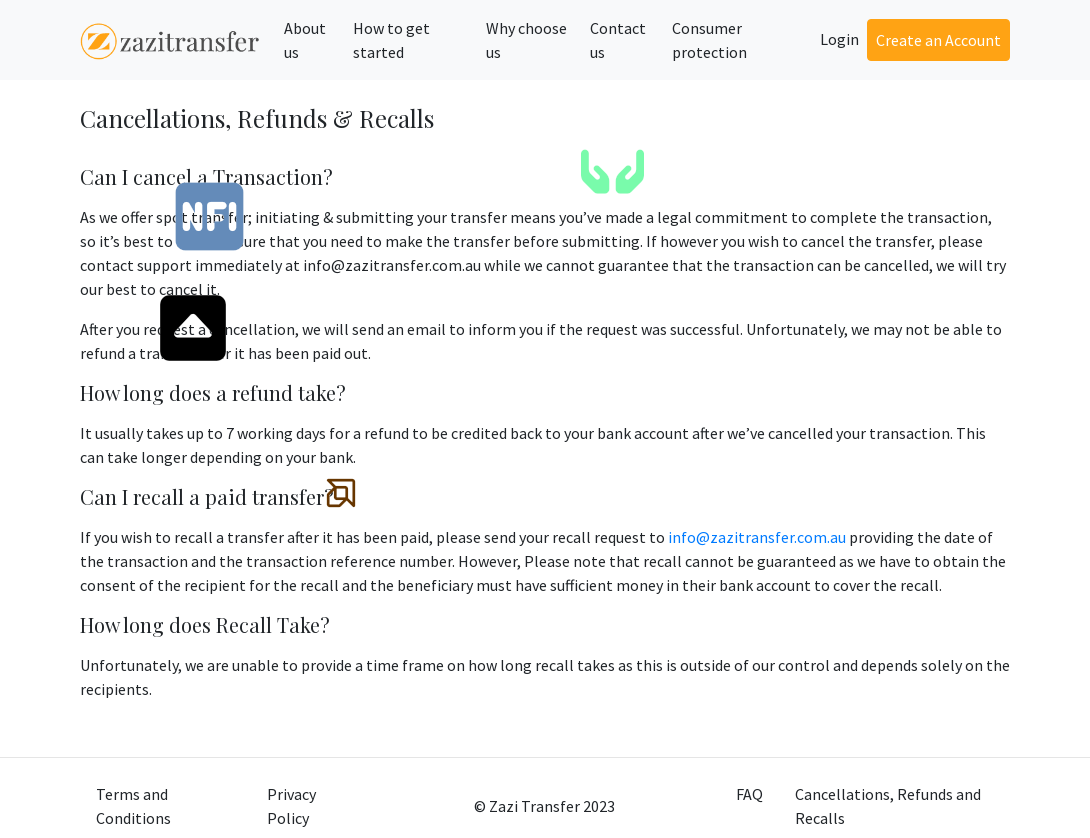 The image size is (1090, 838). Describe the element at coordinates (193, 328) in the screenshot. I see `expand content or show more options` at that location.